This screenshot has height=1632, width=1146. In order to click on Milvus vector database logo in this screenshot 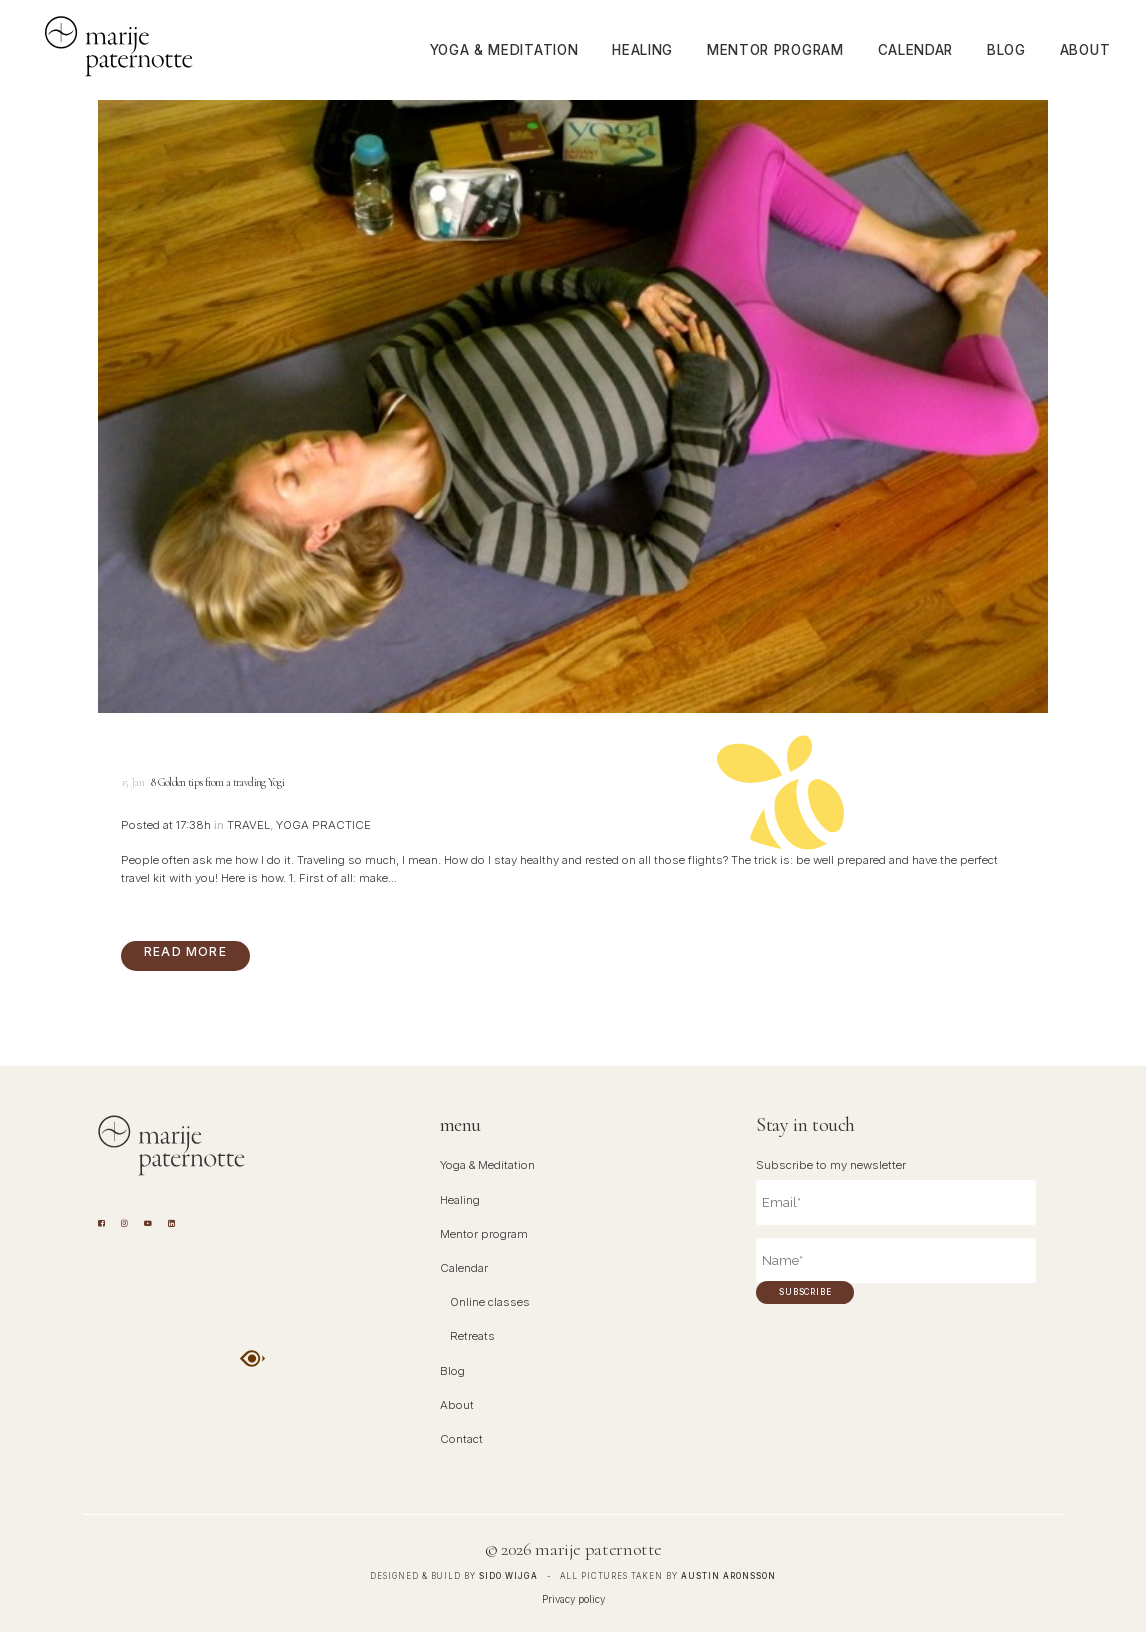, I will do `click(252, 1358)`.